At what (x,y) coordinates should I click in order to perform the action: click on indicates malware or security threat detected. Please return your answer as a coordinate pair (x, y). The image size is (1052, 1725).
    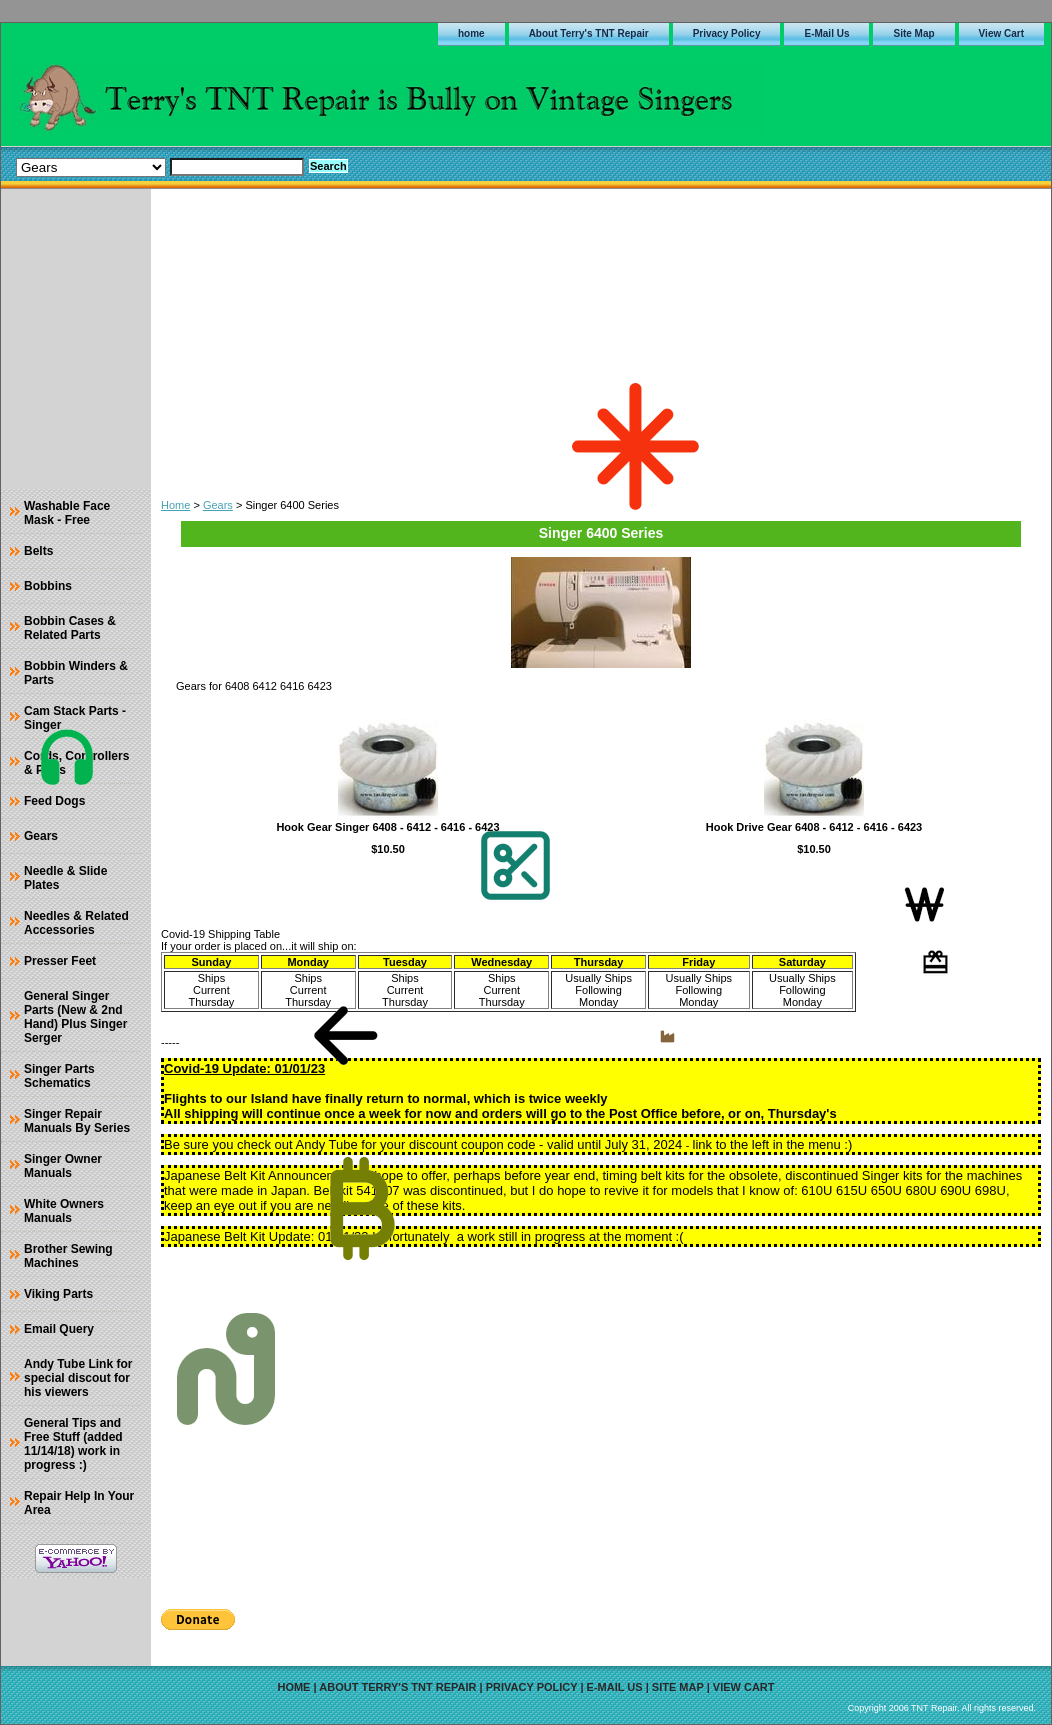
    Looking at the image, I should click on (226, 1369).